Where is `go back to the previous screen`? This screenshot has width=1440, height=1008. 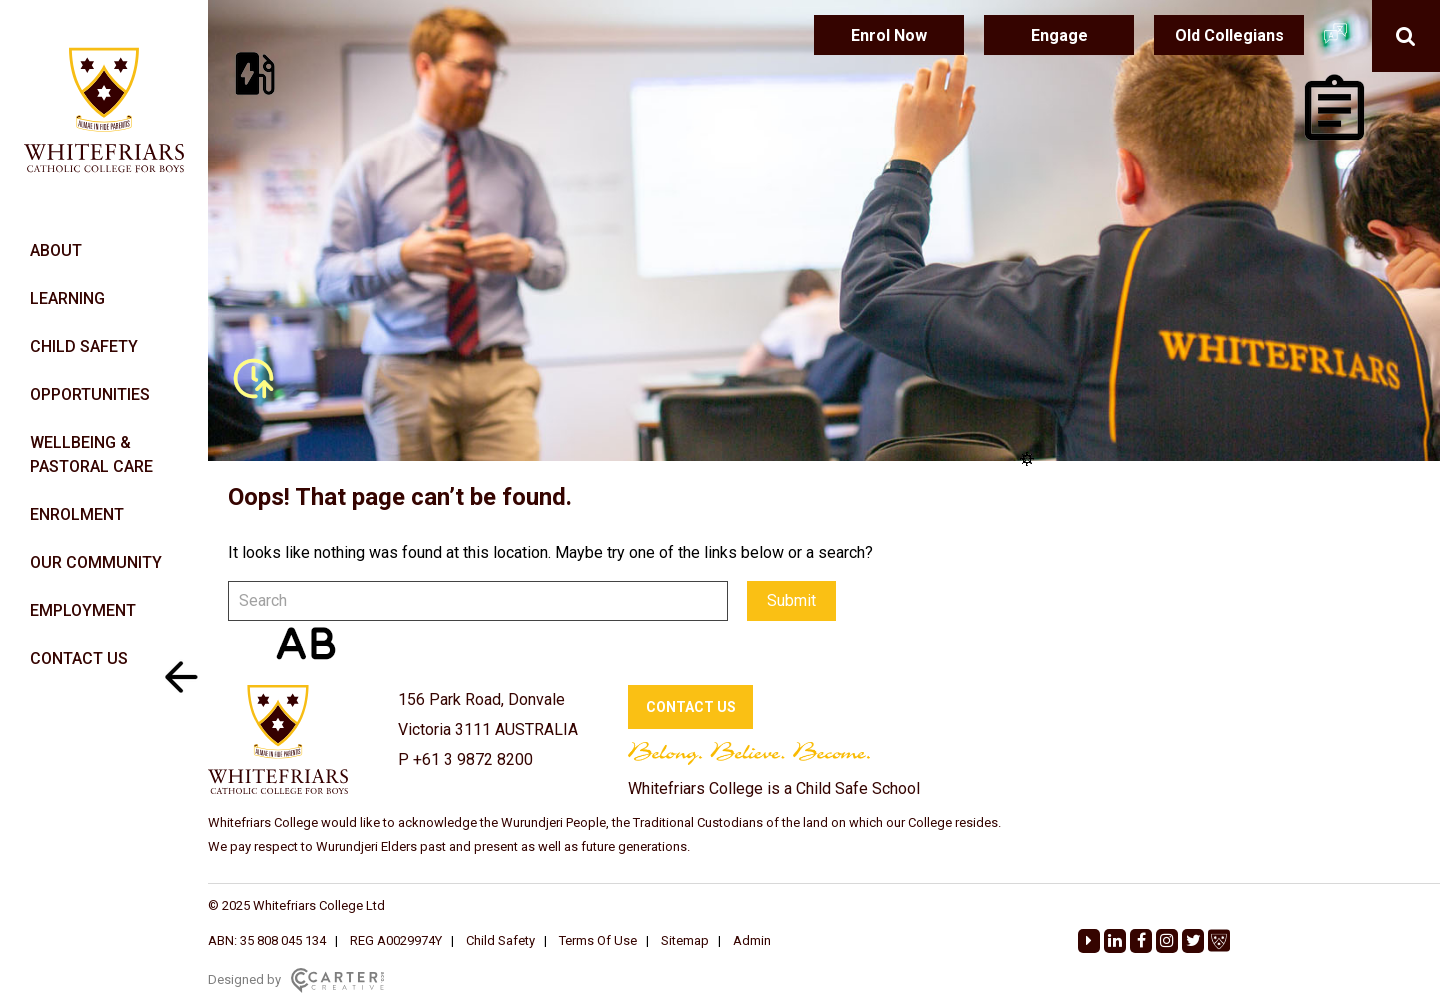 go back to the previous screen is located at coordinates (181, 677).